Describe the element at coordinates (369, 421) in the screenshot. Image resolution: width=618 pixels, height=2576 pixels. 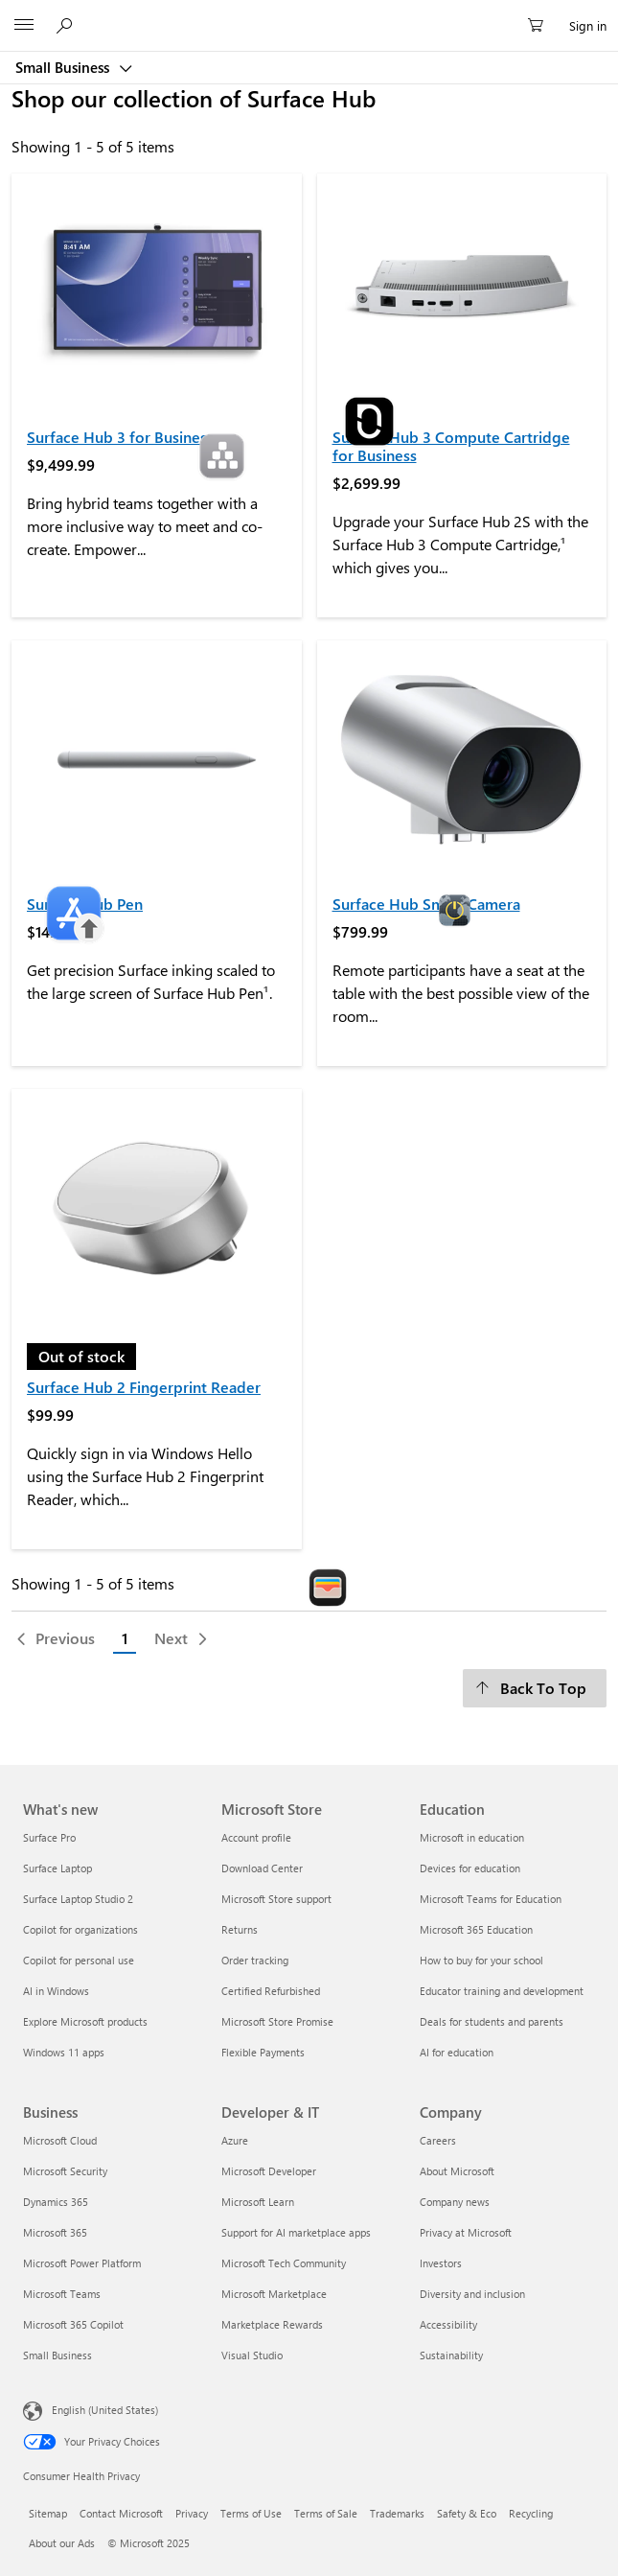
I see `open notesnook app` at that location.